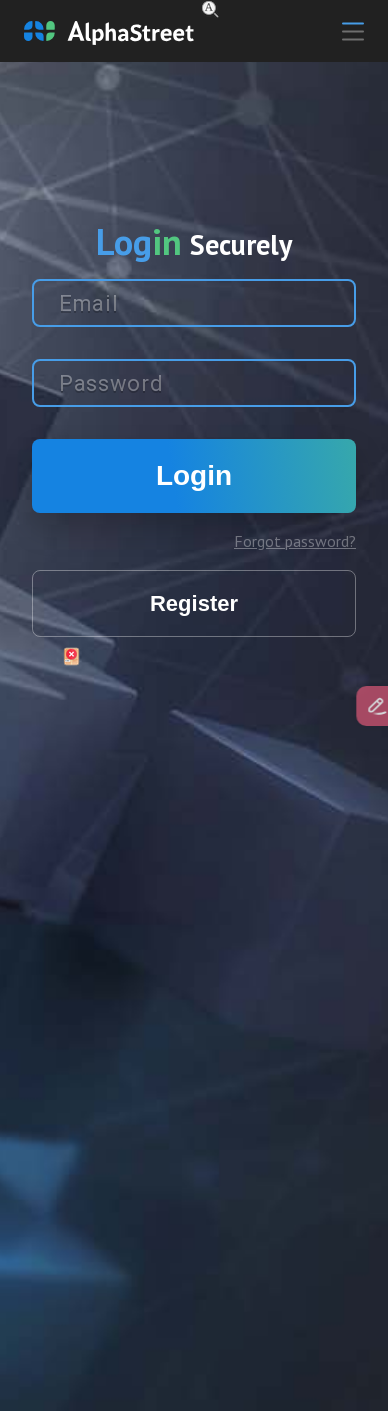 Image resolution: width=388 pixels, height=1411 pixels. I want to click on search for text or content, so click(210, 9).